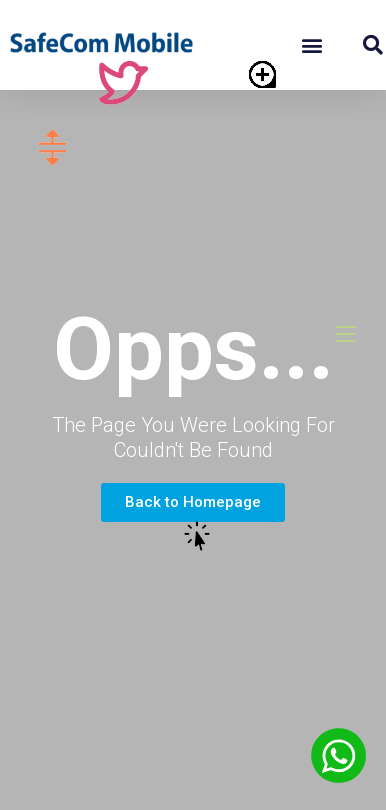  I want to click on split content vertically, so click(52, 147).